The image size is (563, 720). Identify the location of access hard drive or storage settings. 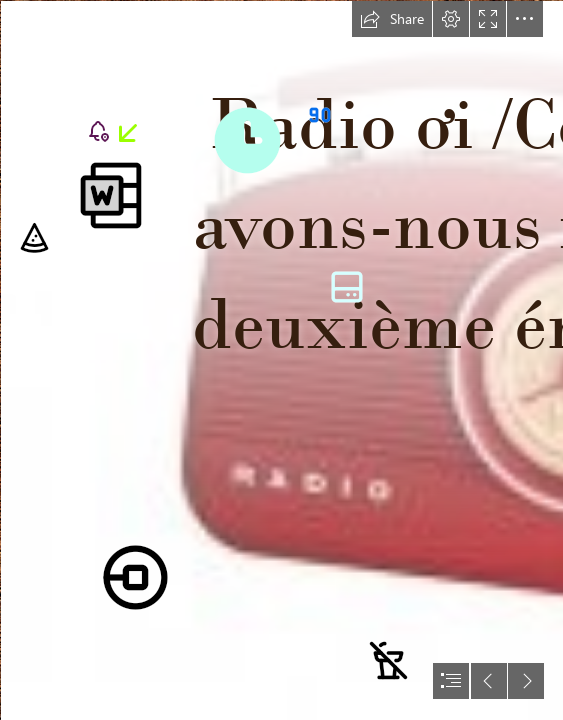
(347, 287).